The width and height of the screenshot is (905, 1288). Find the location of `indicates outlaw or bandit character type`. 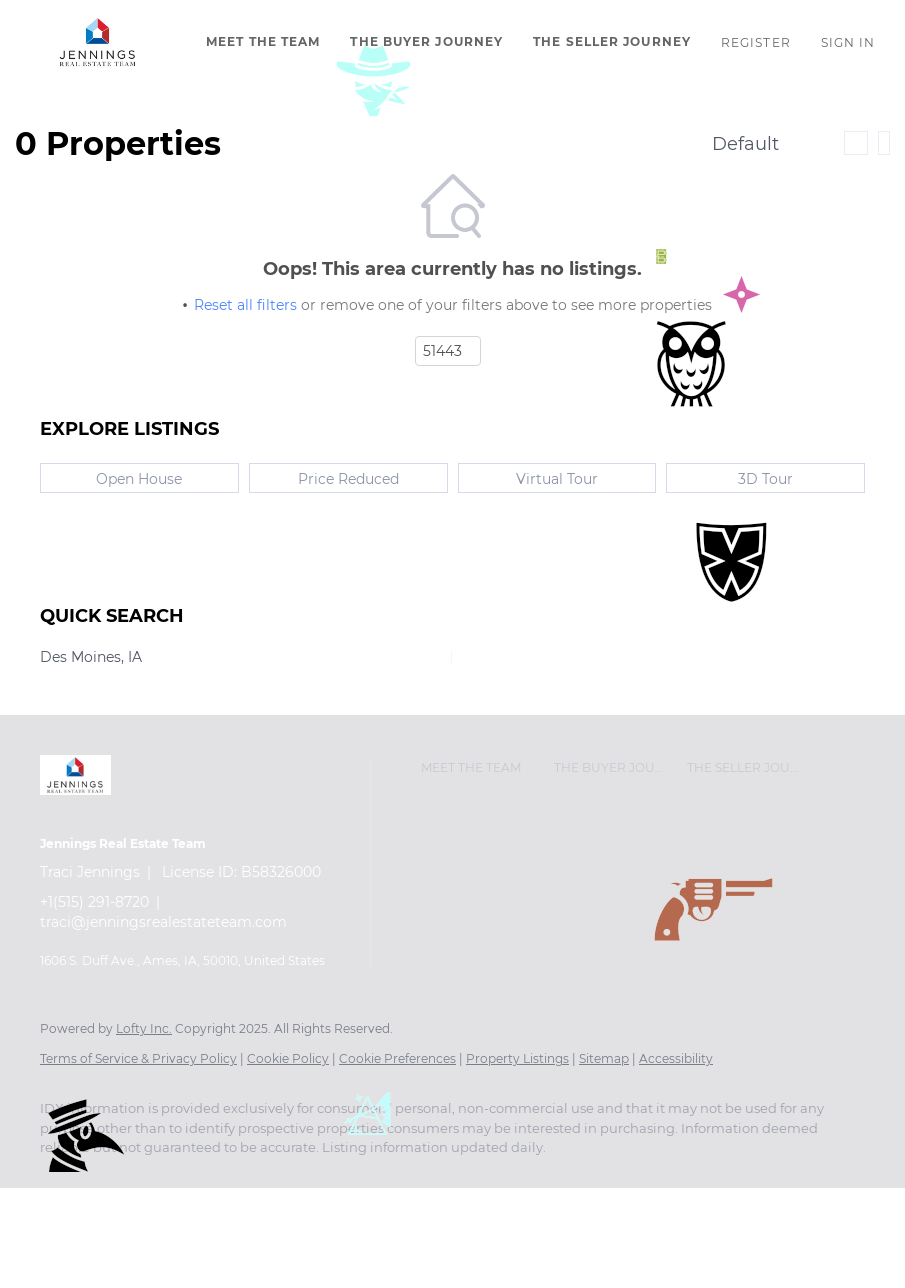

indicates outlaw or bandit character type is located at coordinates (373, 79).